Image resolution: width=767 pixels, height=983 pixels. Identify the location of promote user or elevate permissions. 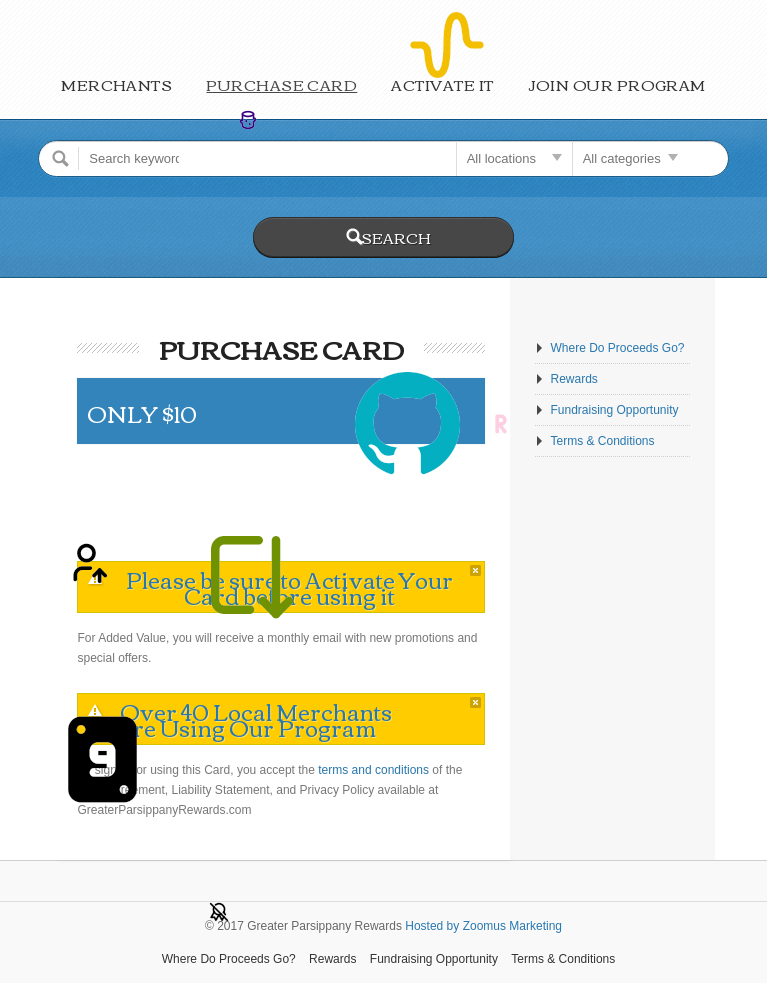
(86, 562).